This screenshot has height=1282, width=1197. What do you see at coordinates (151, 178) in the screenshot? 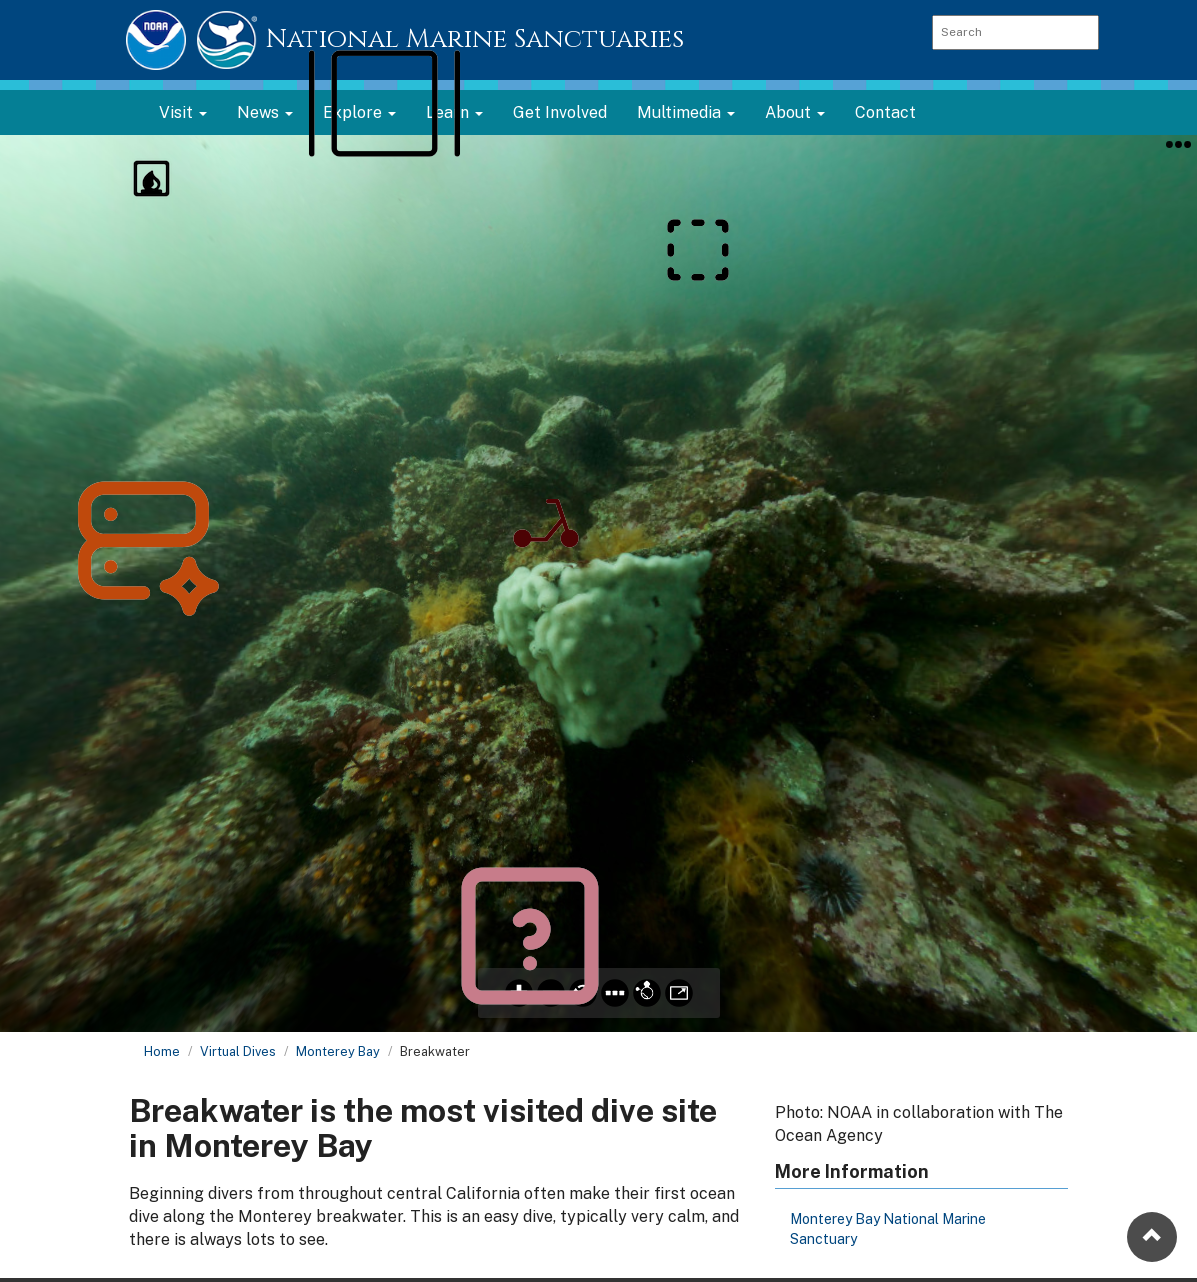
I see `access fireplace or heating controls` at bounding box center [151, 178].